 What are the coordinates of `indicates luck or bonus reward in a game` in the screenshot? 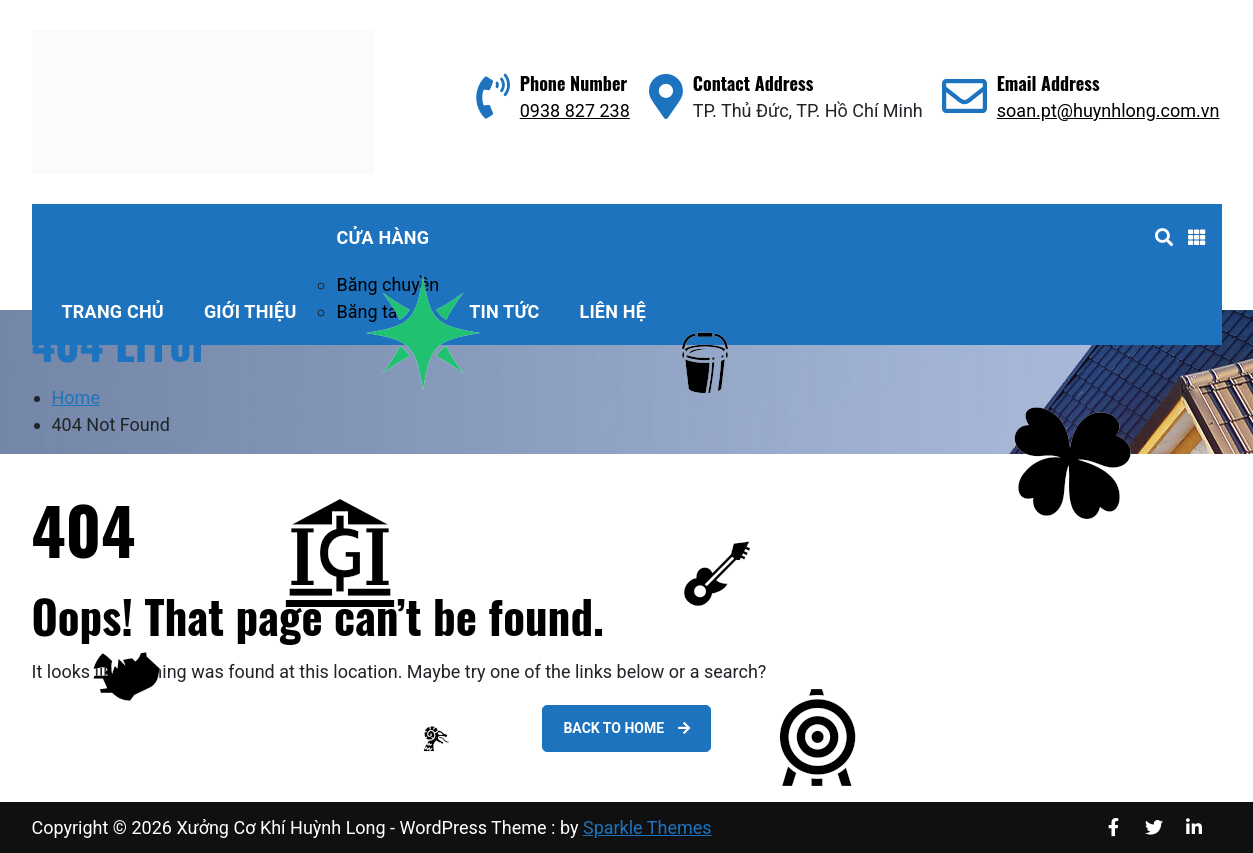 It's located at (1073, 463).